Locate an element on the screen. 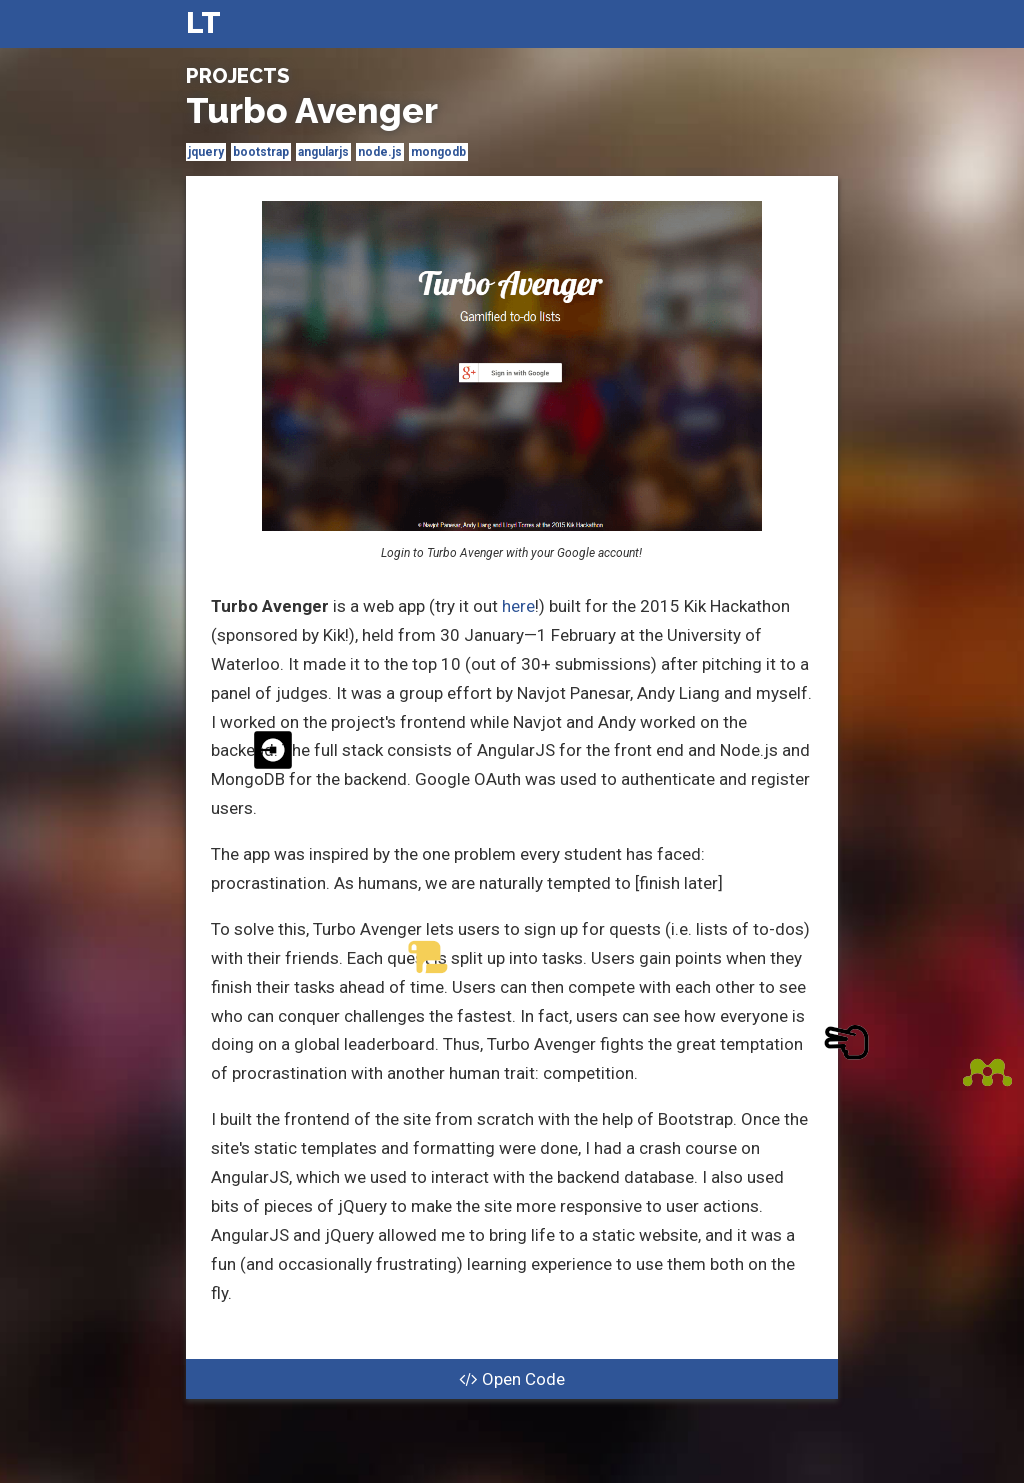 Image resolution: width=1024 pixels, height=1483 pixels. view terms and conditions or legal document is located at coordinates (429, 957).